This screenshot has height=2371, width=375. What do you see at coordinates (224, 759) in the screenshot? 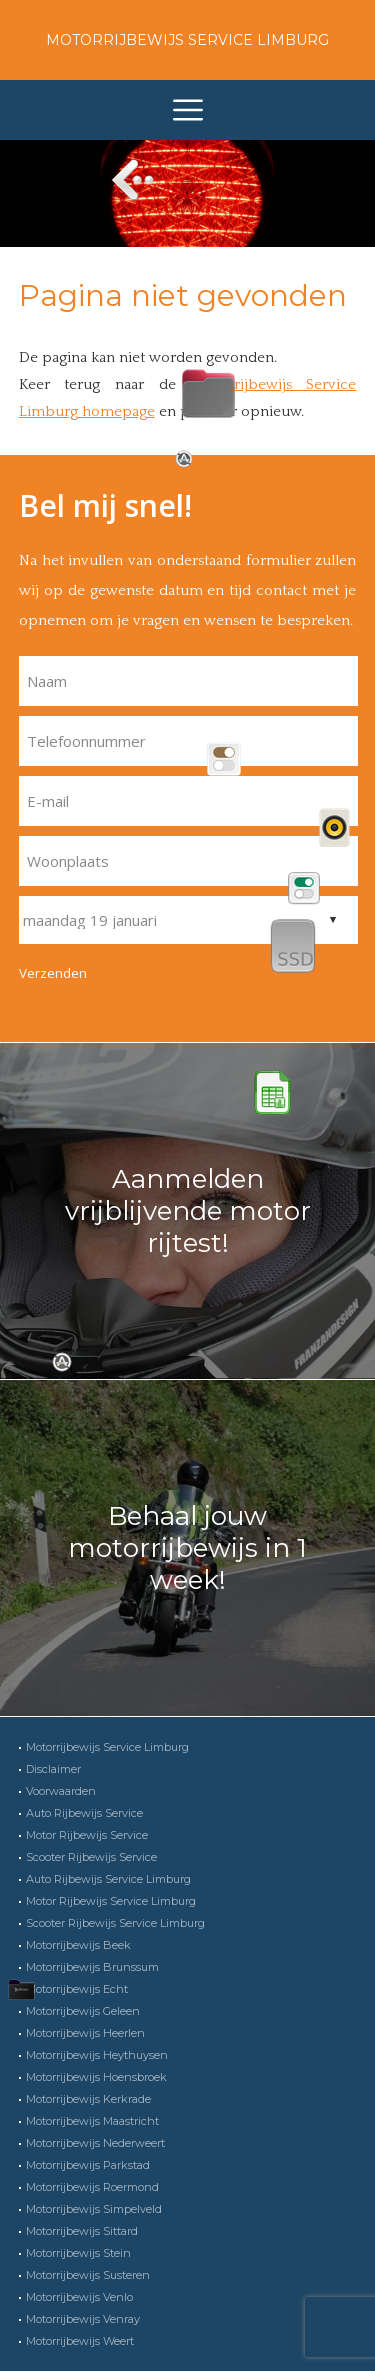
I see `open system settings or preferences` at bounding box center [224, 759].